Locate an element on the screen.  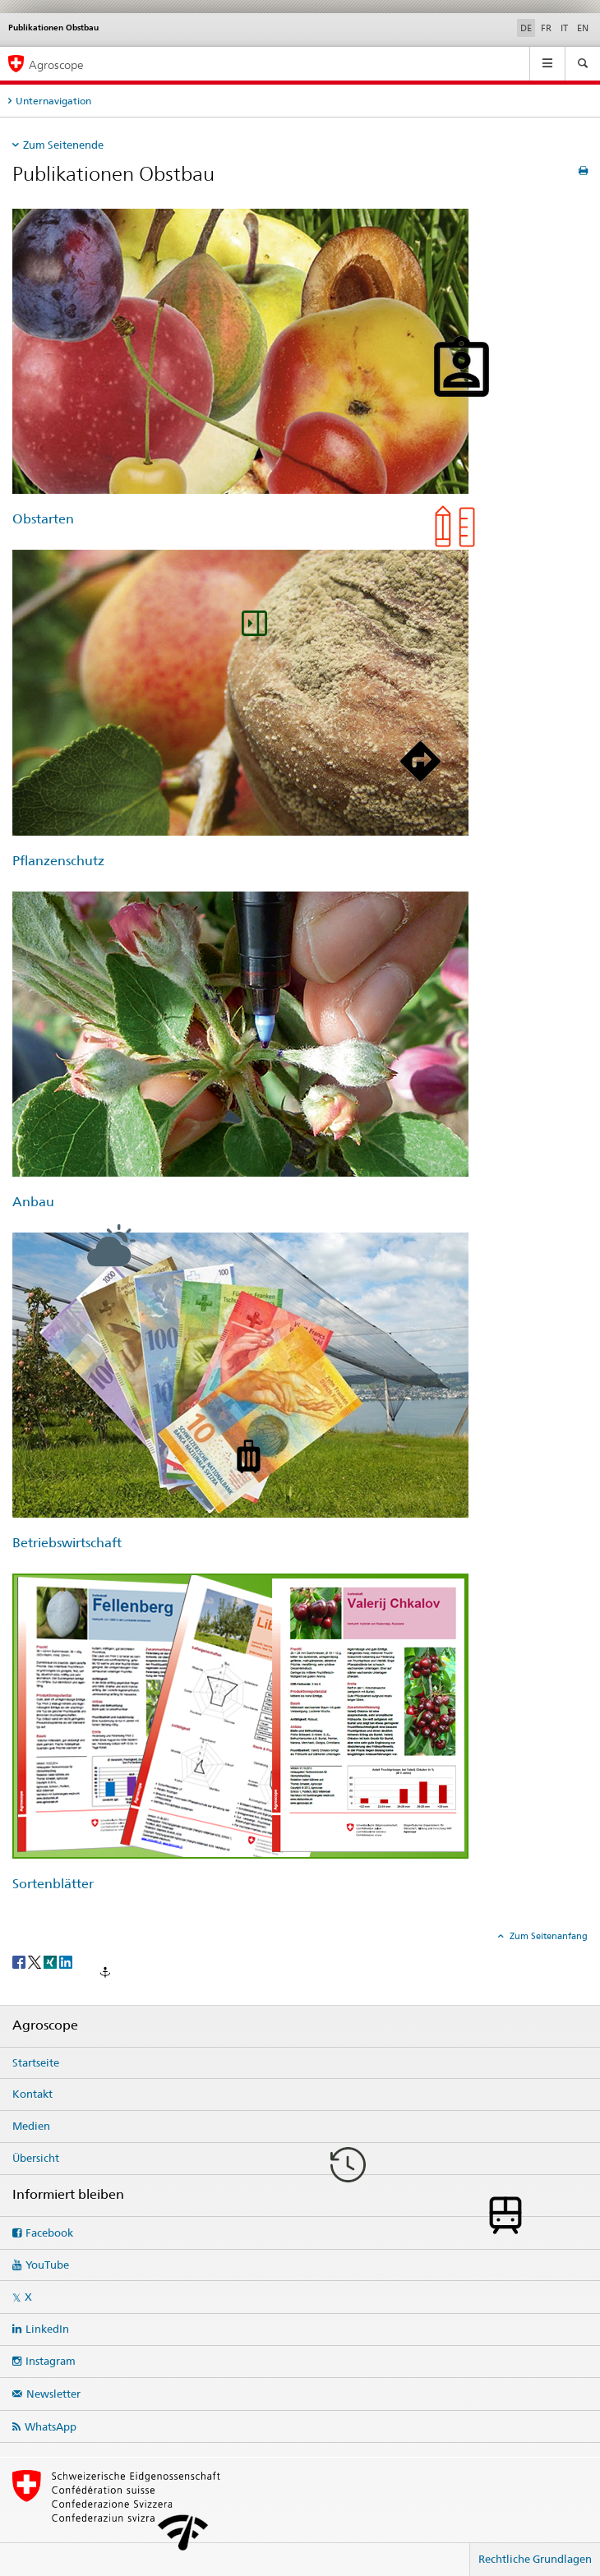
get directions to a destination is located at coordinates (420, 761).